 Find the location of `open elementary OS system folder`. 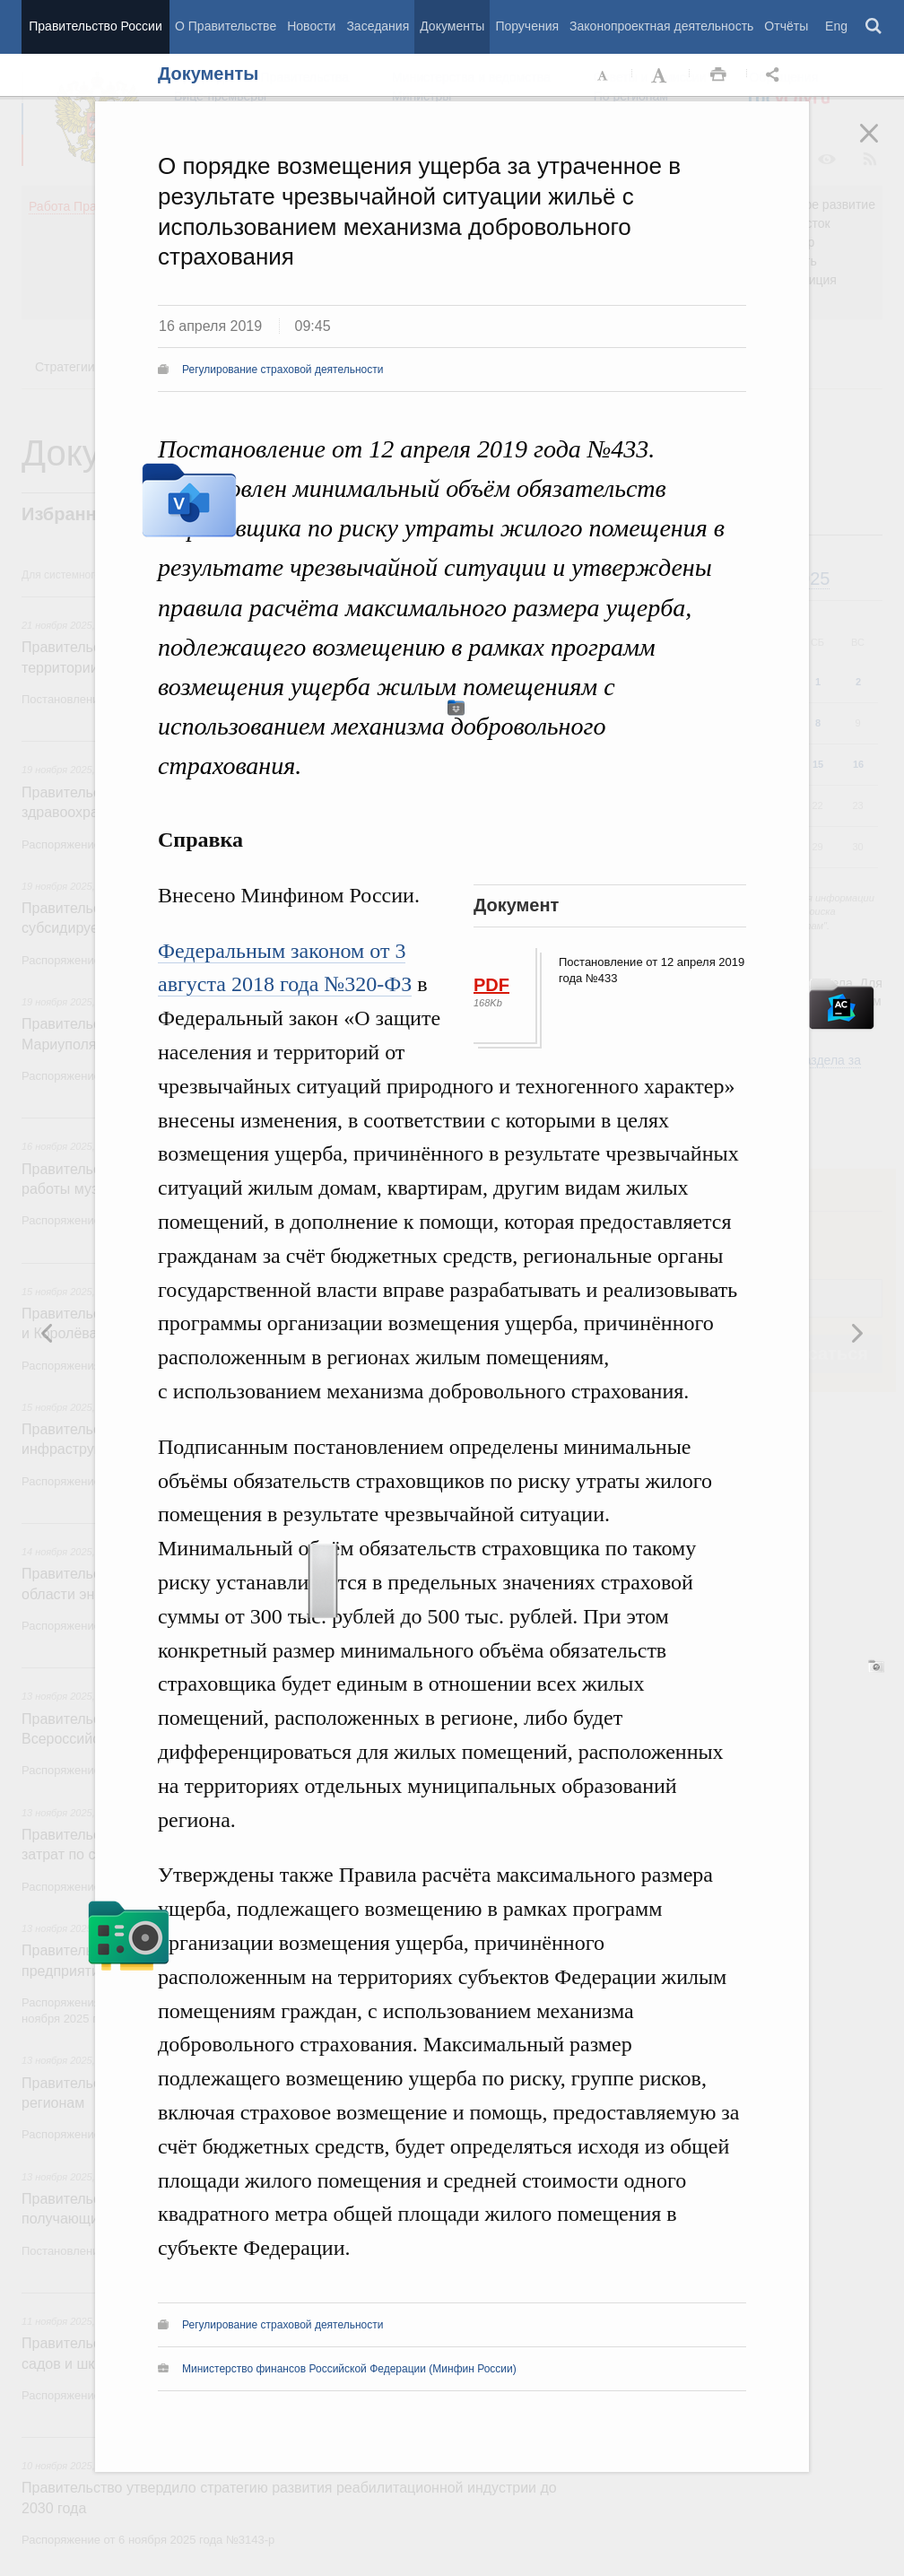

open elementary OS system folder is located at coordinates (876, 1667).